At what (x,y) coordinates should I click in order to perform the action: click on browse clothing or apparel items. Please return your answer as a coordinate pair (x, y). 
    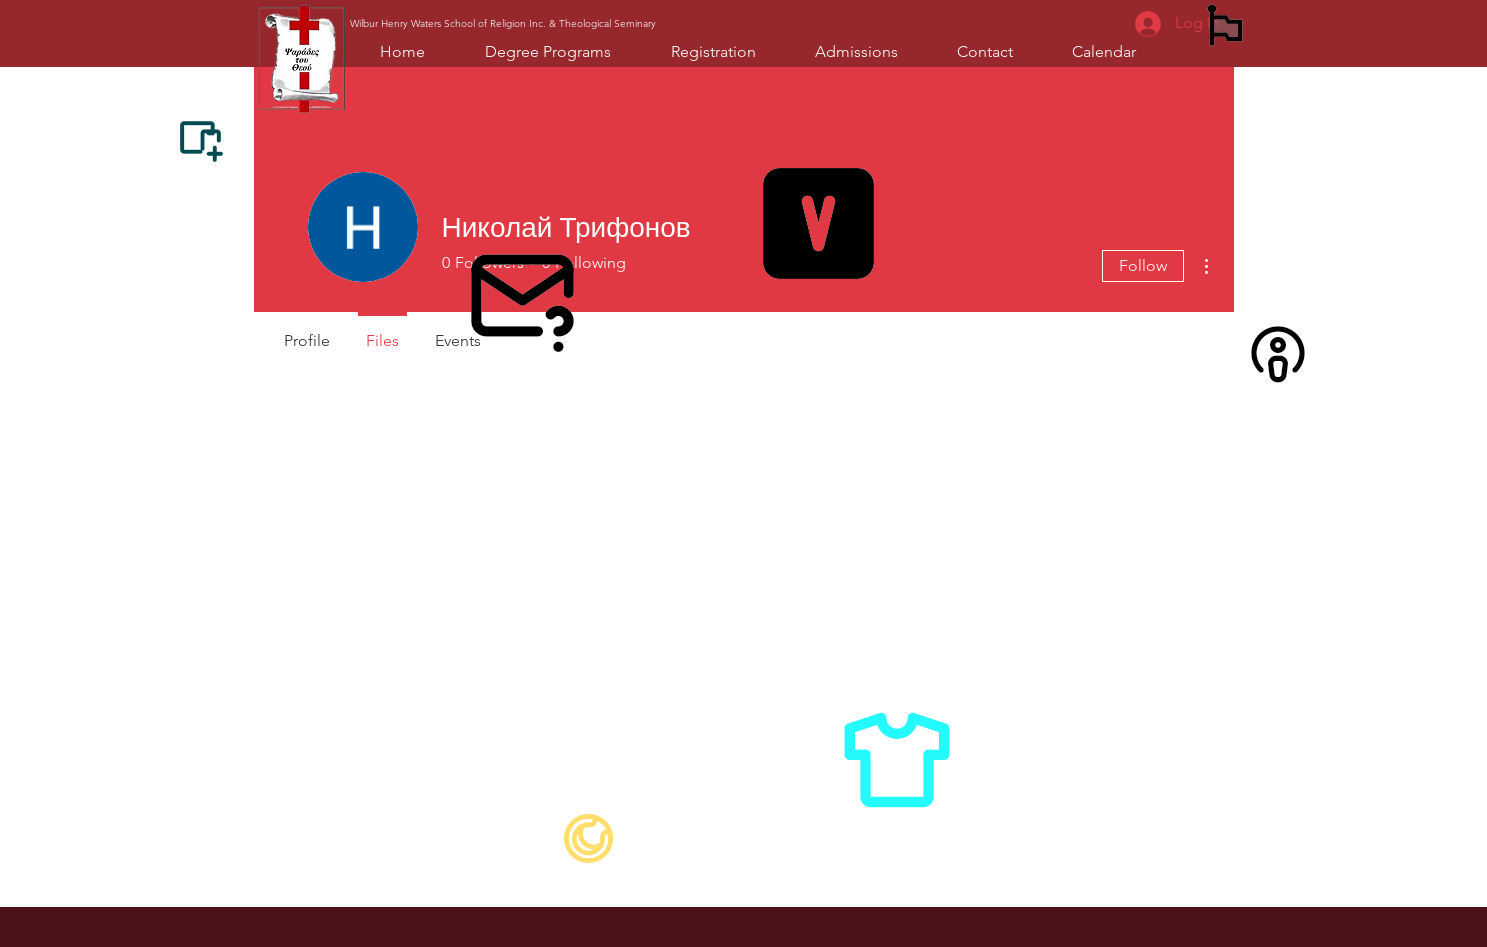
    Looking at the image, I should click on (897, 760).